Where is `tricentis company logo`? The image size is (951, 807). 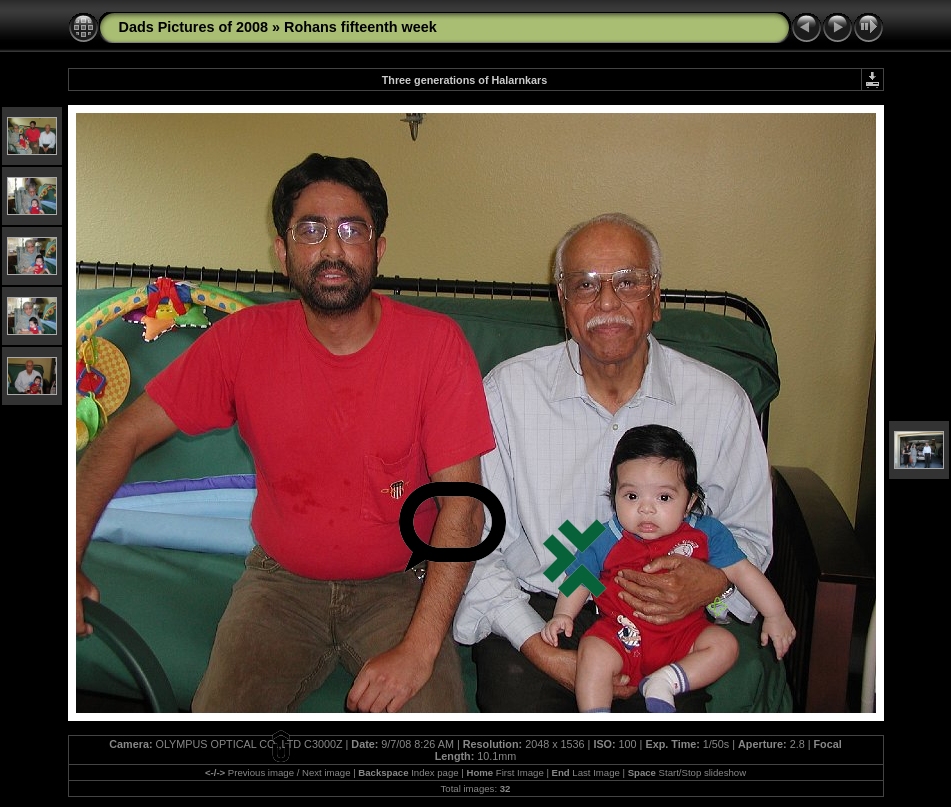 tricentis company logo is located at coordinates (574, 558).